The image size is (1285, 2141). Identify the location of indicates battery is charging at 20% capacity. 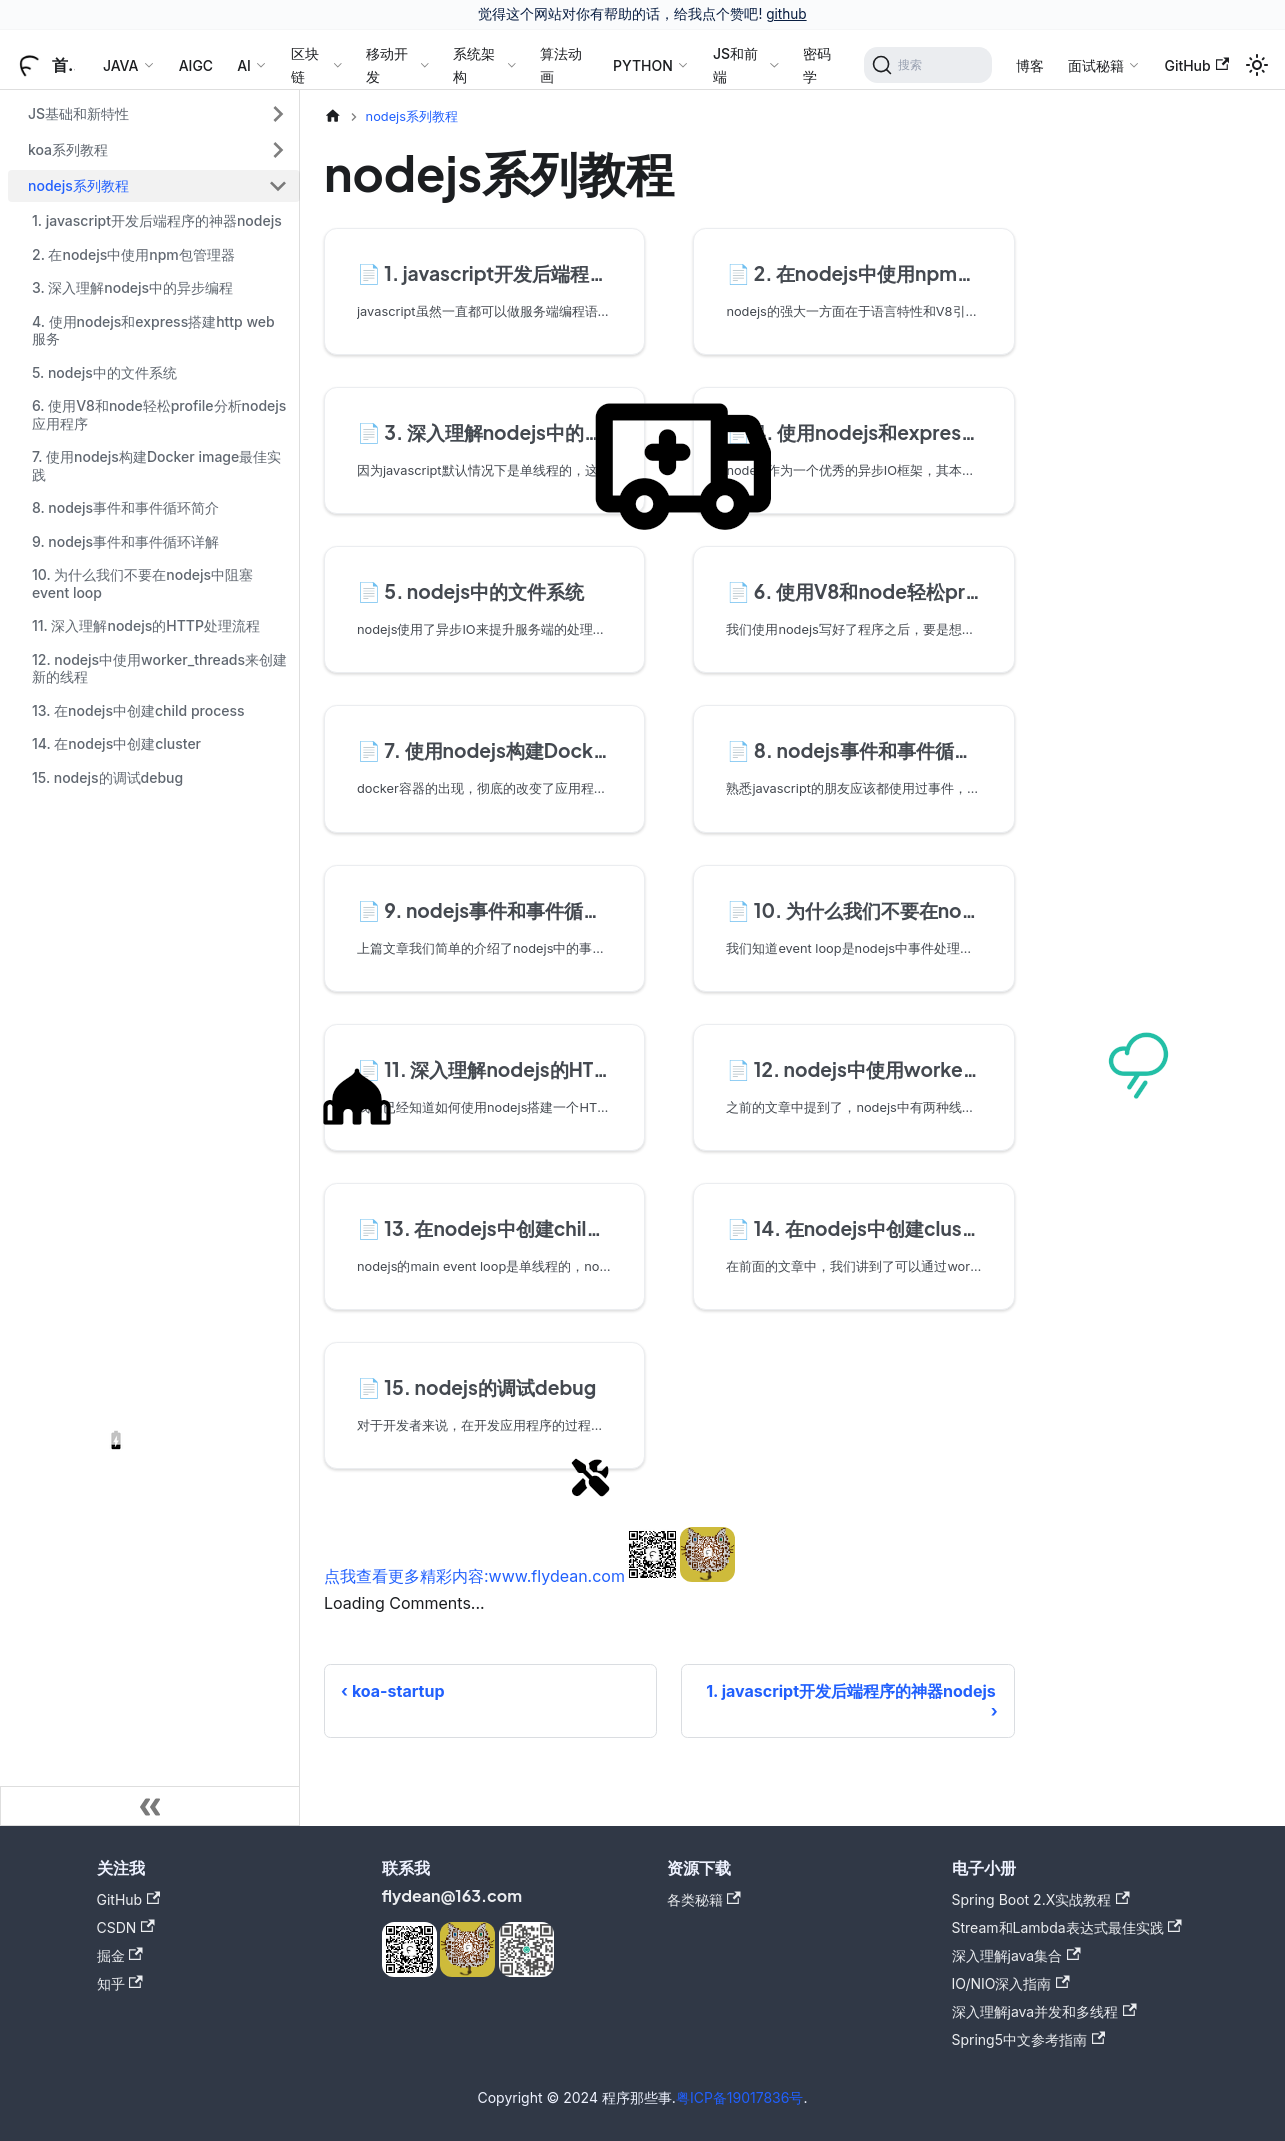
(116, 1440).